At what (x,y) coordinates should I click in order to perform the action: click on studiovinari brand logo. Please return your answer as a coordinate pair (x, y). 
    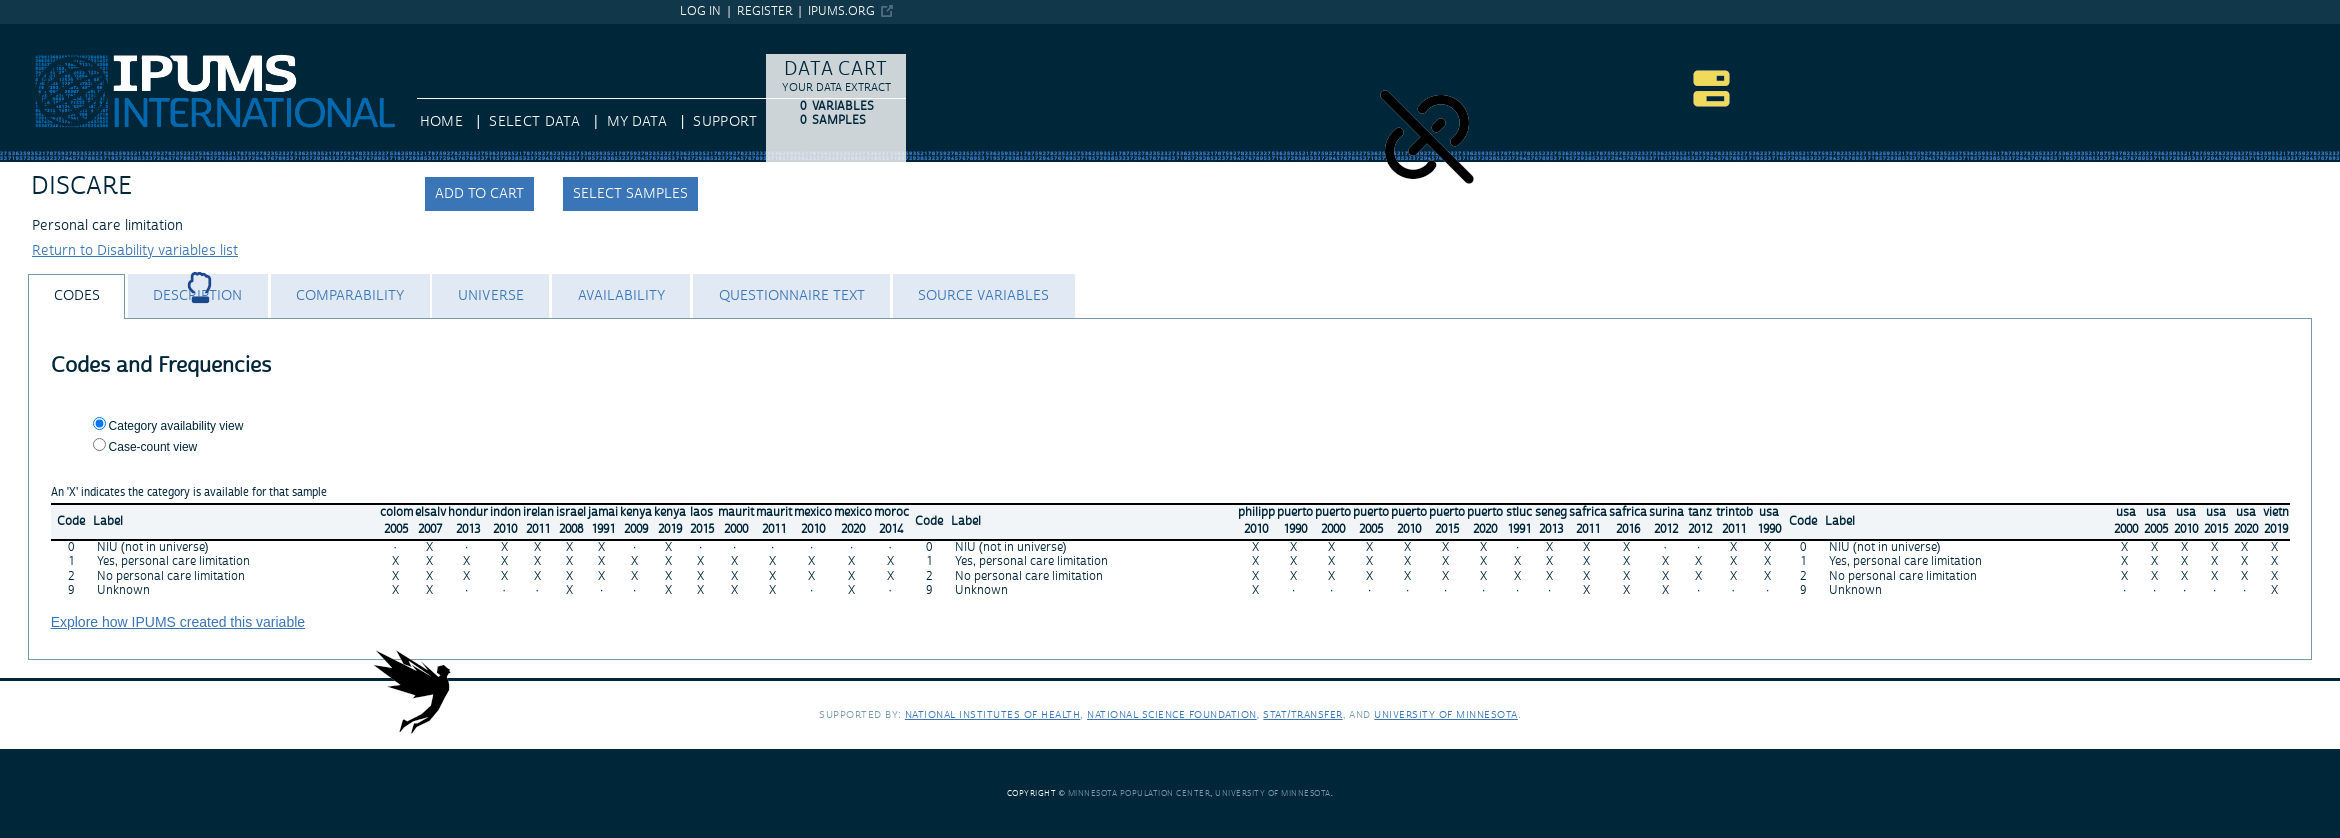
    Looking at the image, I should click on (412, 692).